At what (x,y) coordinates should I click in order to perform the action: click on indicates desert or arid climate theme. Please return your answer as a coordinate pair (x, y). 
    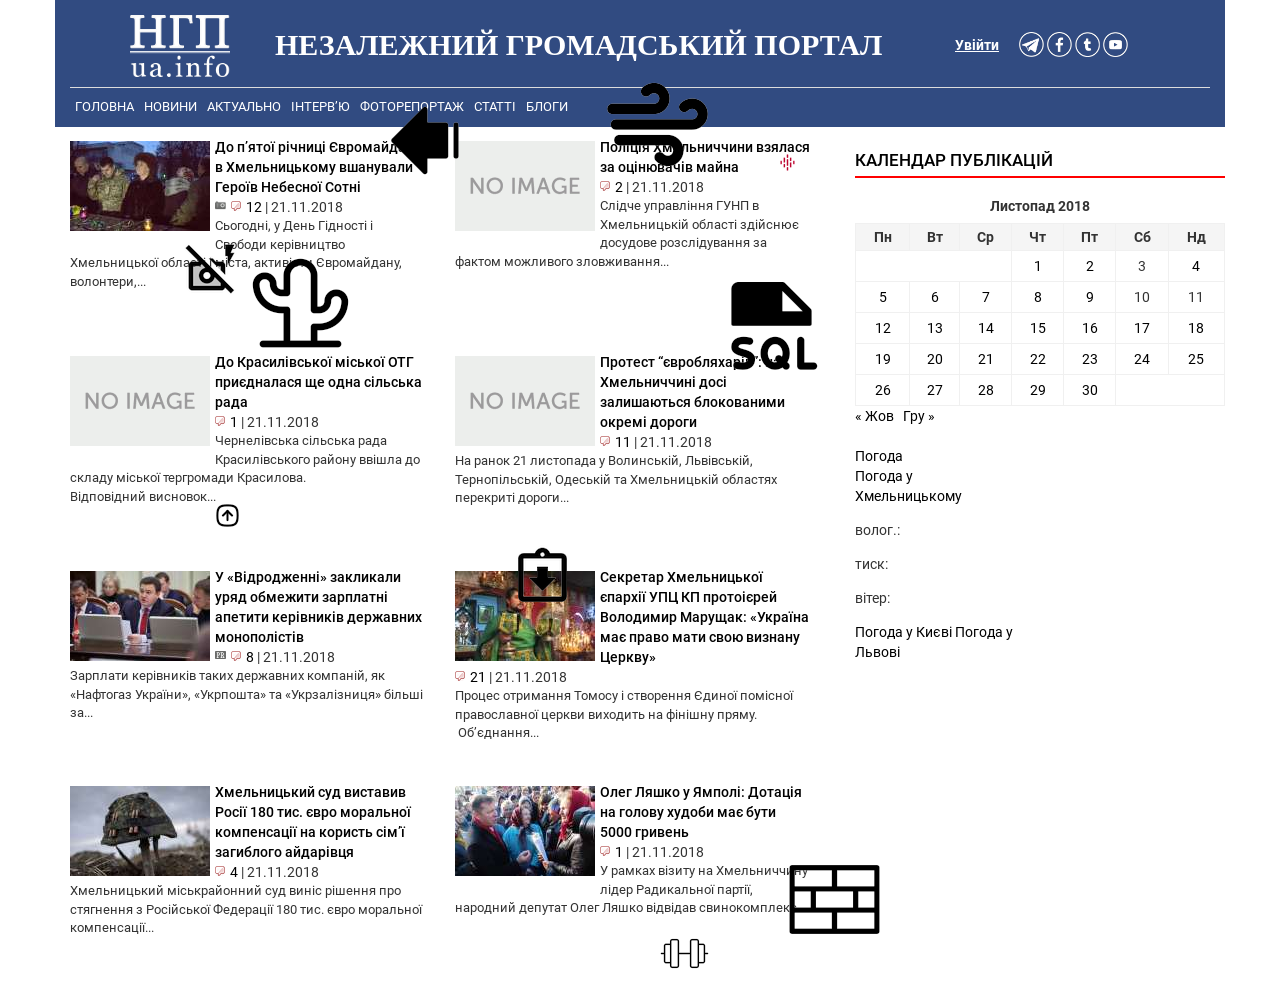
    Looking at the image, I should click on (300, 306).